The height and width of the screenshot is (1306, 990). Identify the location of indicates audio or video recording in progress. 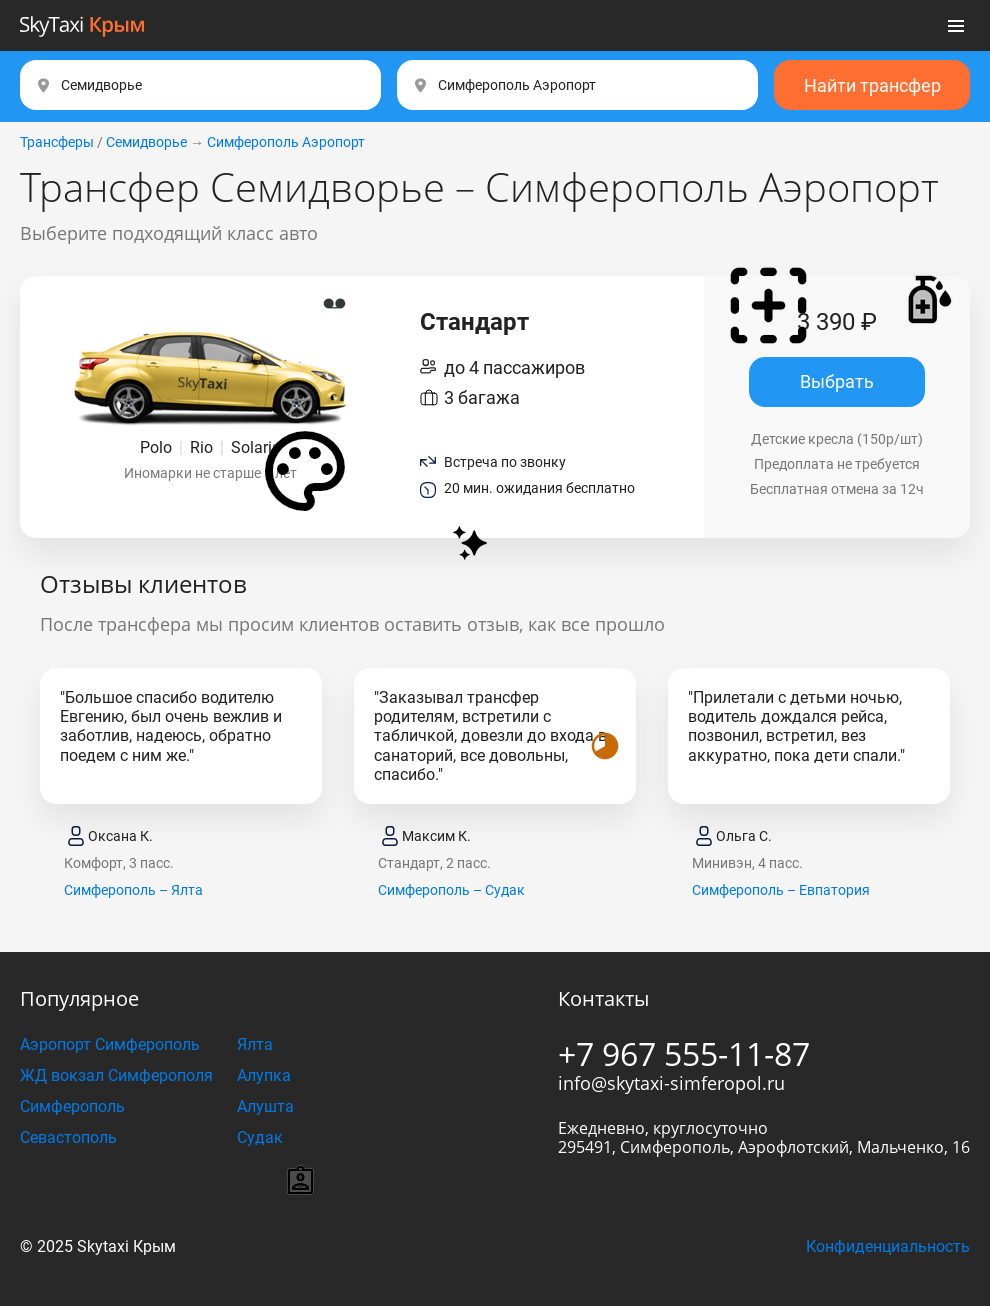
(334, 303).